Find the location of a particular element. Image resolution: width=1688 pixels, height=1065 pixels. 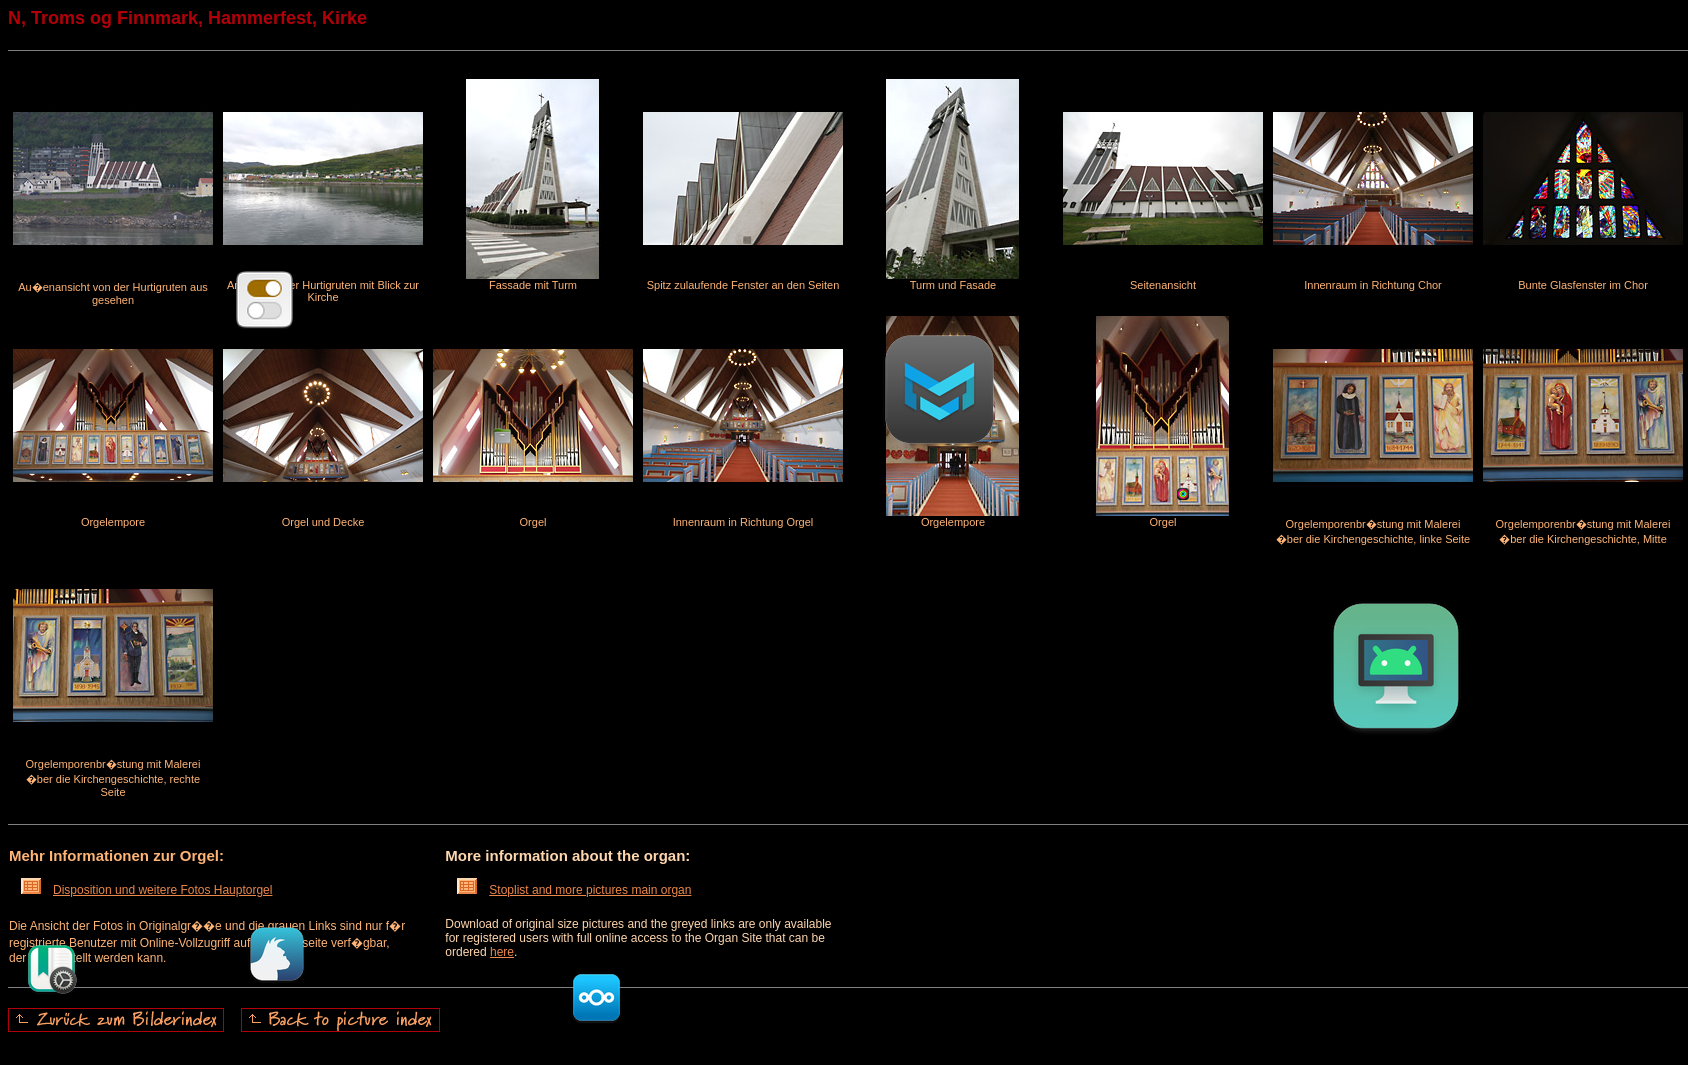

open the file manager is located at coordinates (502, 435).